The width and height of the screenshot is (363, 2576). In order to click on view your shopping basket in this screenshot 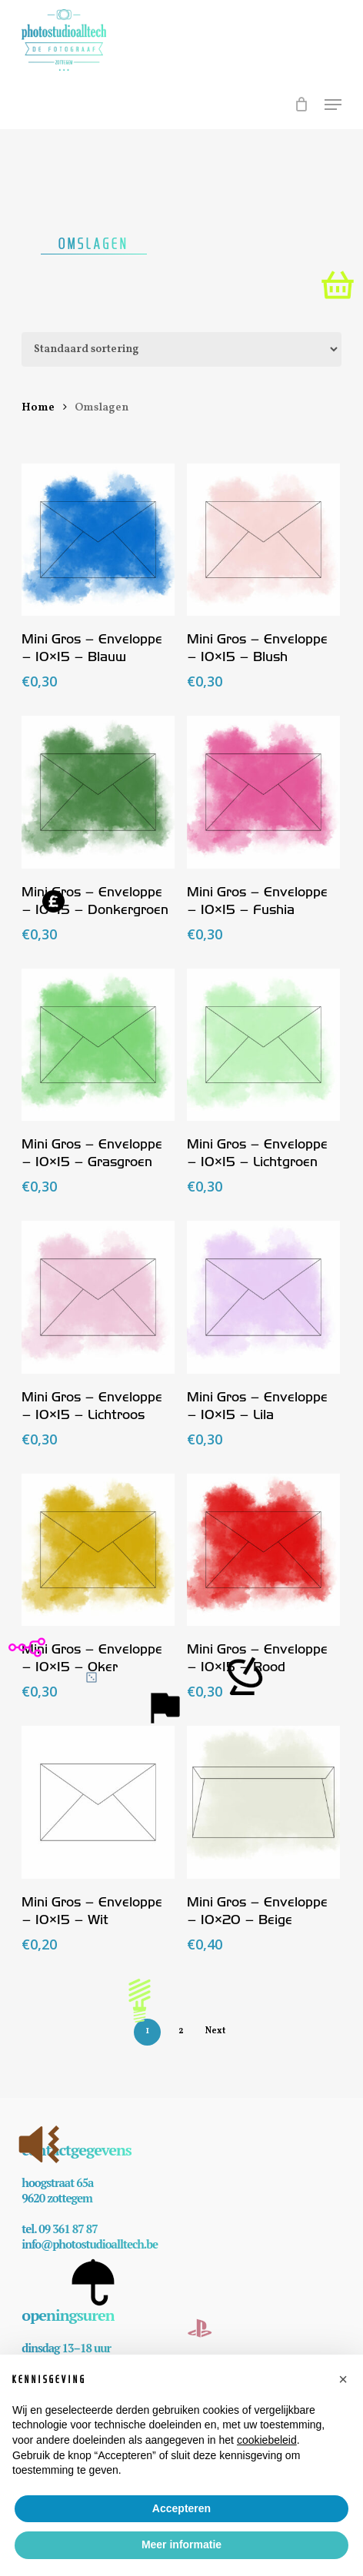, I will do `click(338, 284)`.